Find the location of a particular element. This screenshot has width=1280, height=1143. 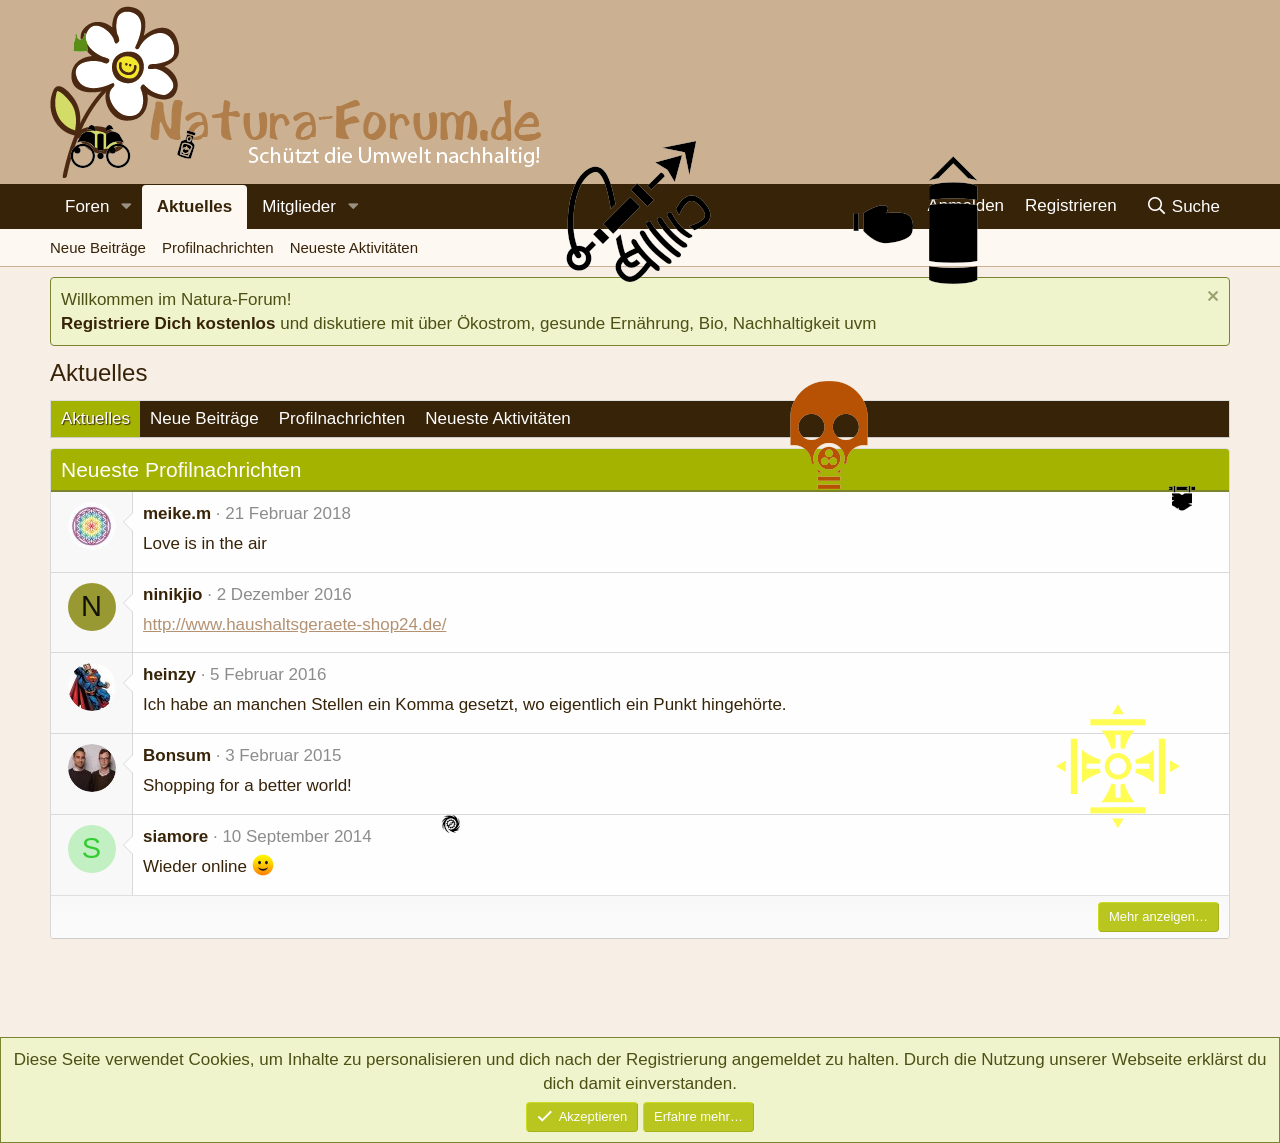

access boxing or combat training features is located at coordinates (918, 222).